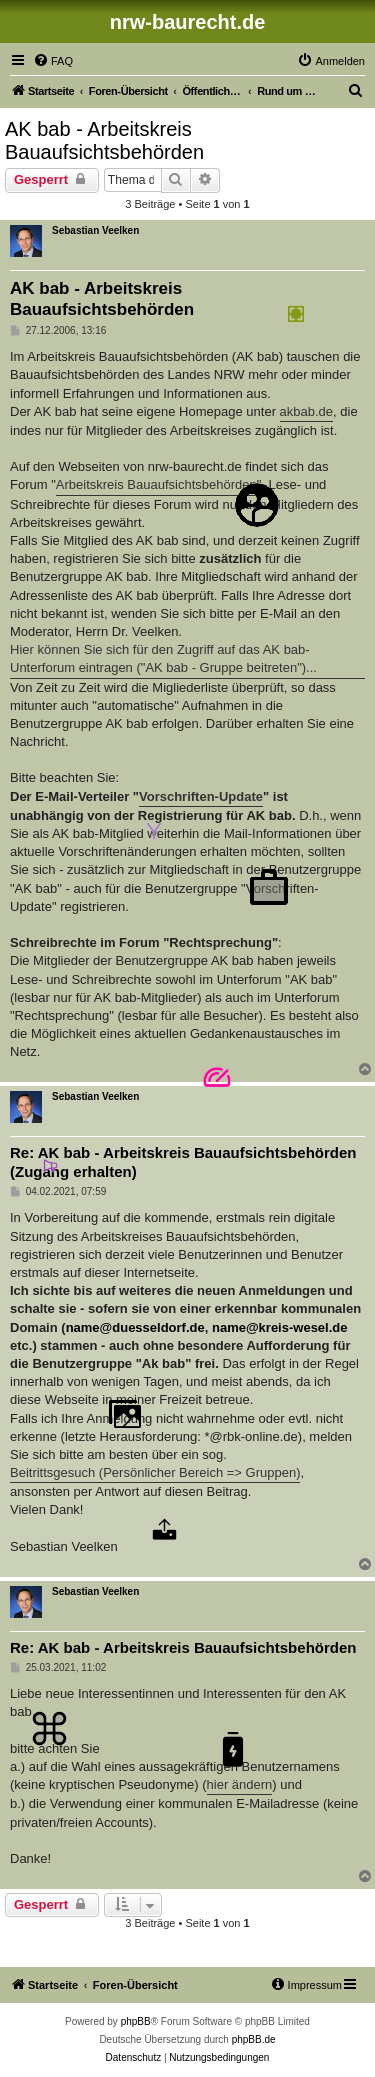 The width and height of the screenshot is (375, 2077). Describe the element at coordinates (217, 1078) in the screenshot. I see `view performance or speed metrics` at that location.